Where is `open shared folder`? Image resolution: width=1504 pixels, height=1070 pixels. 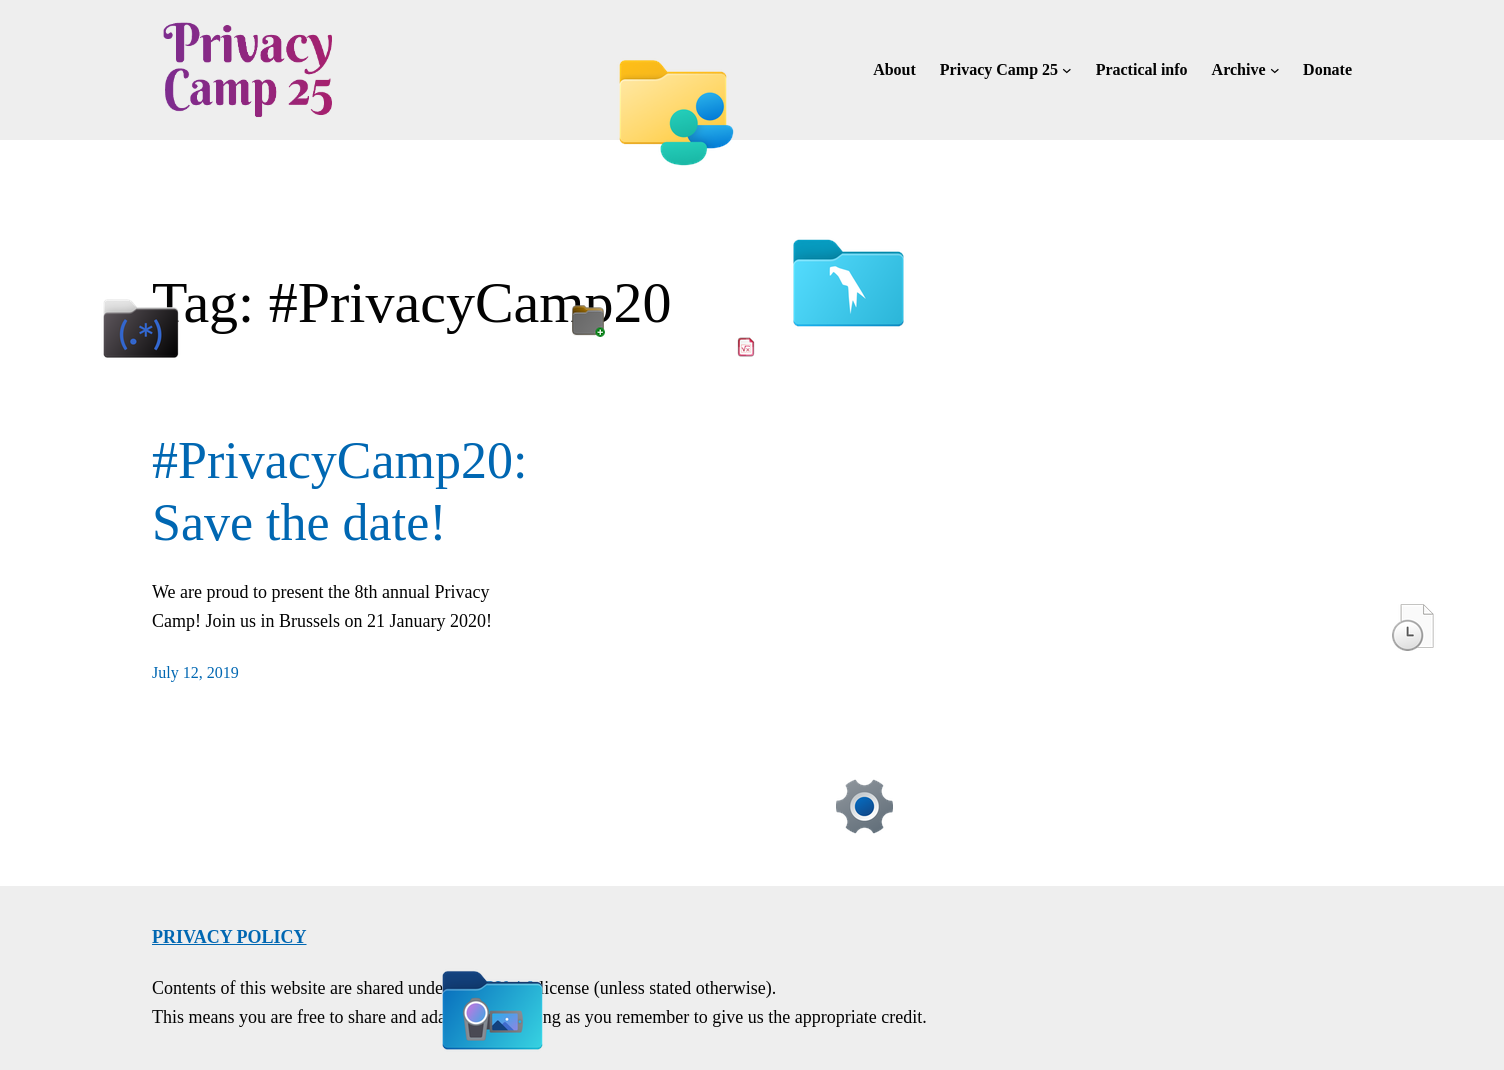 open shared folder is located at coordinates (673, 105).